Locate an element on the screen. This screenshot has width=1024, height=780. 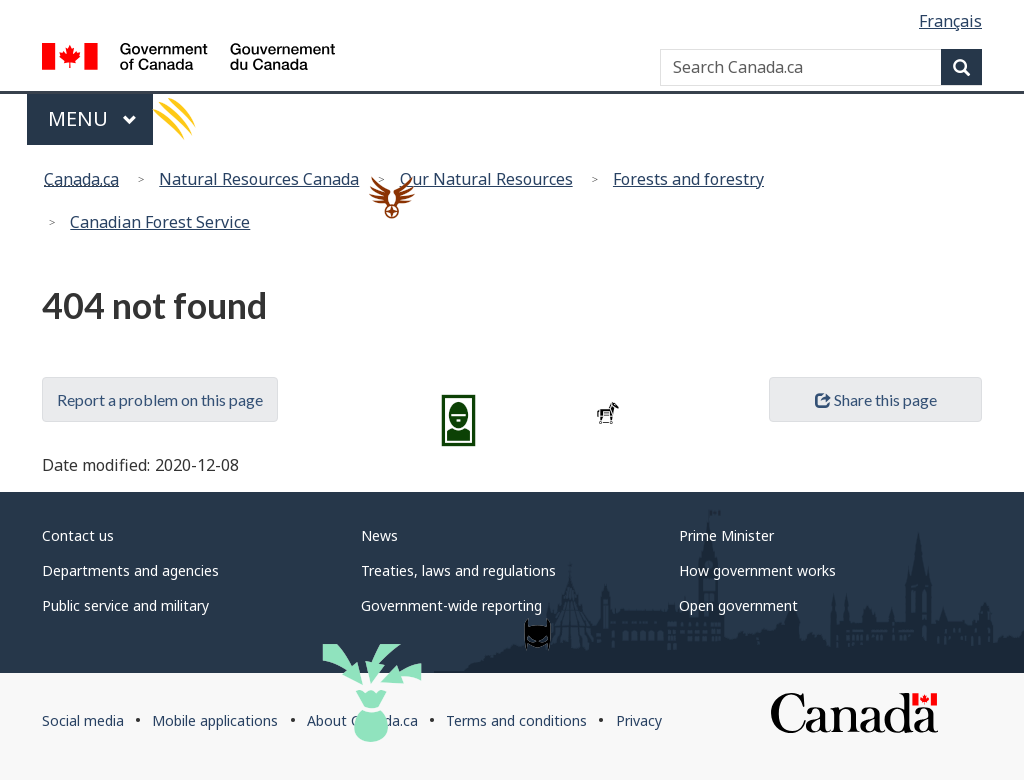
indicates a detected trojan or malware threat is located at coordinates (608, 413).